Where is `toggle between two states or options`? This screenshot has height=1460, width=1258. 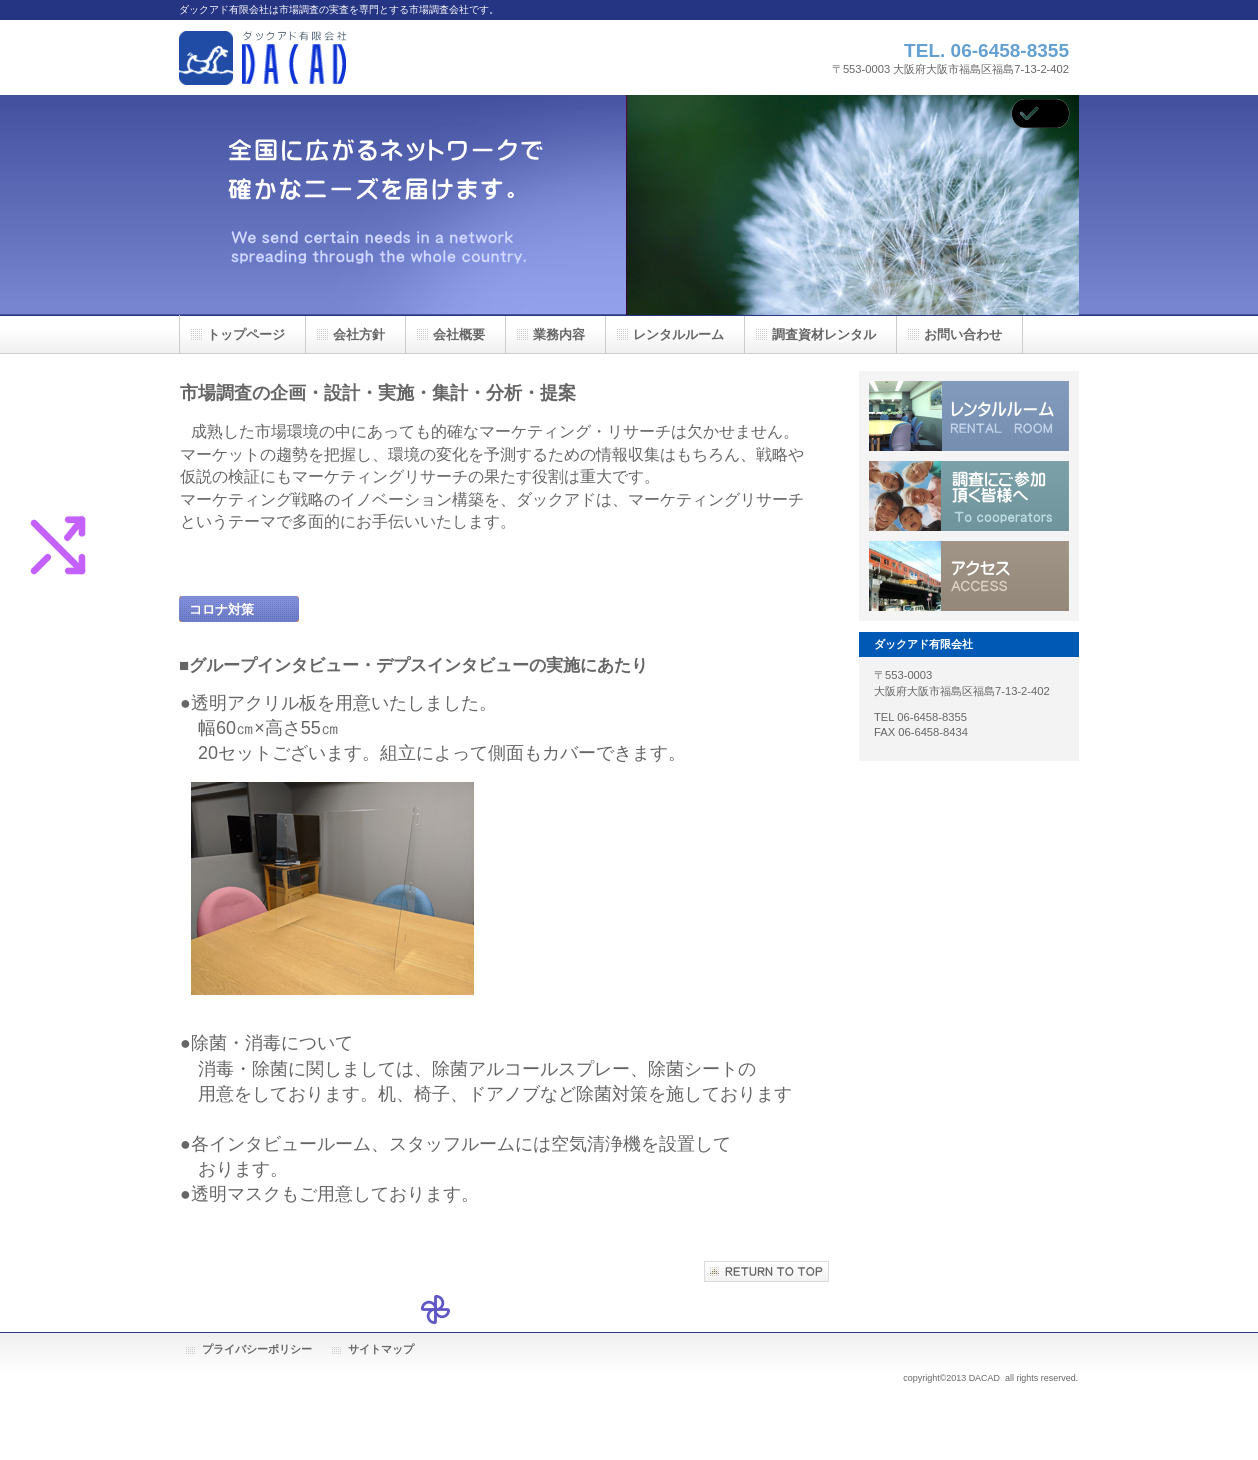 toggle between two states or options is located at coordinates (58, 547).